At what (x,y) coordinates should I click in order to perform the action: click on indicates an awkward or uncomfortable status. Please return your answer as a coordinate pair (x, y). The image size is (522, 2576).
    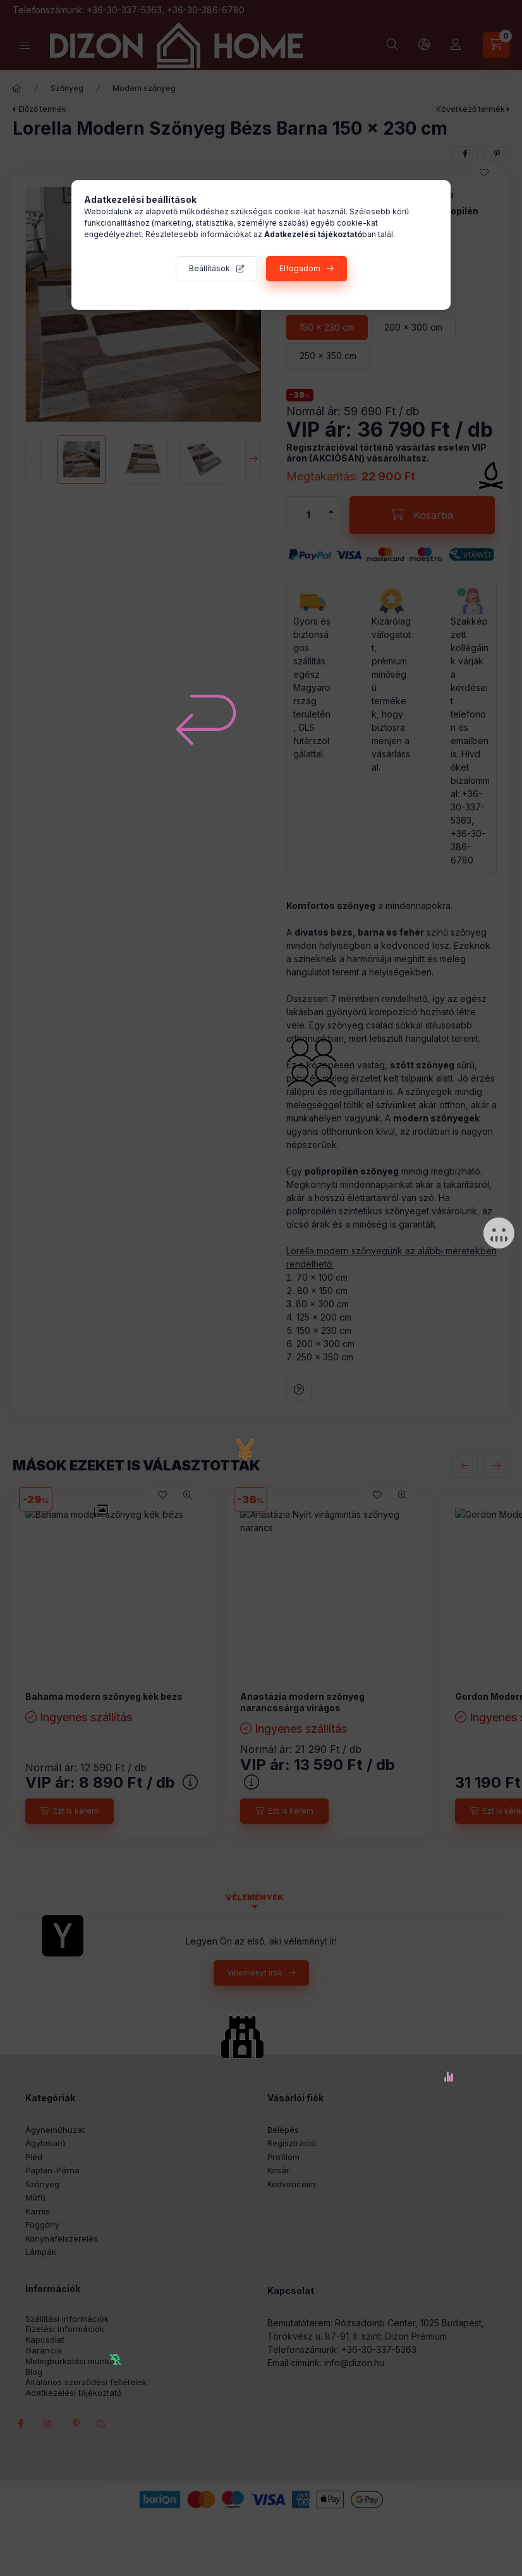
    Looking at the image, I should click on (499, 1233).